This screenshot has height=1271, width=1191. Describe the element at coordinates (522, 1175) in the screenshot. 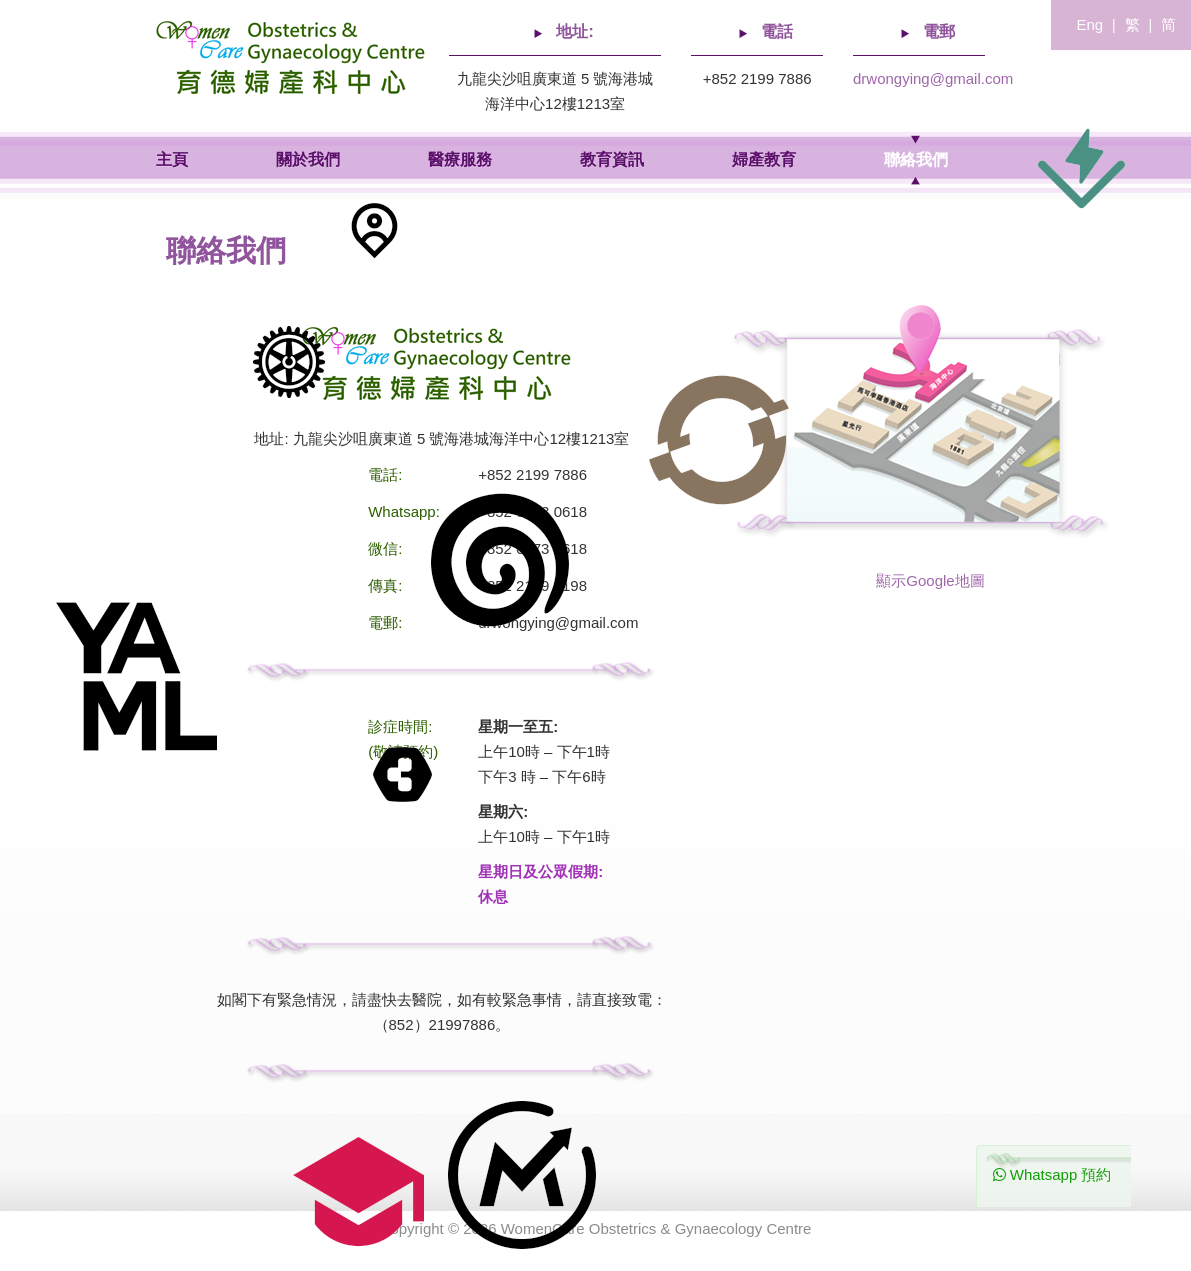

I see `open Mautic marketing automation platform` at that location.